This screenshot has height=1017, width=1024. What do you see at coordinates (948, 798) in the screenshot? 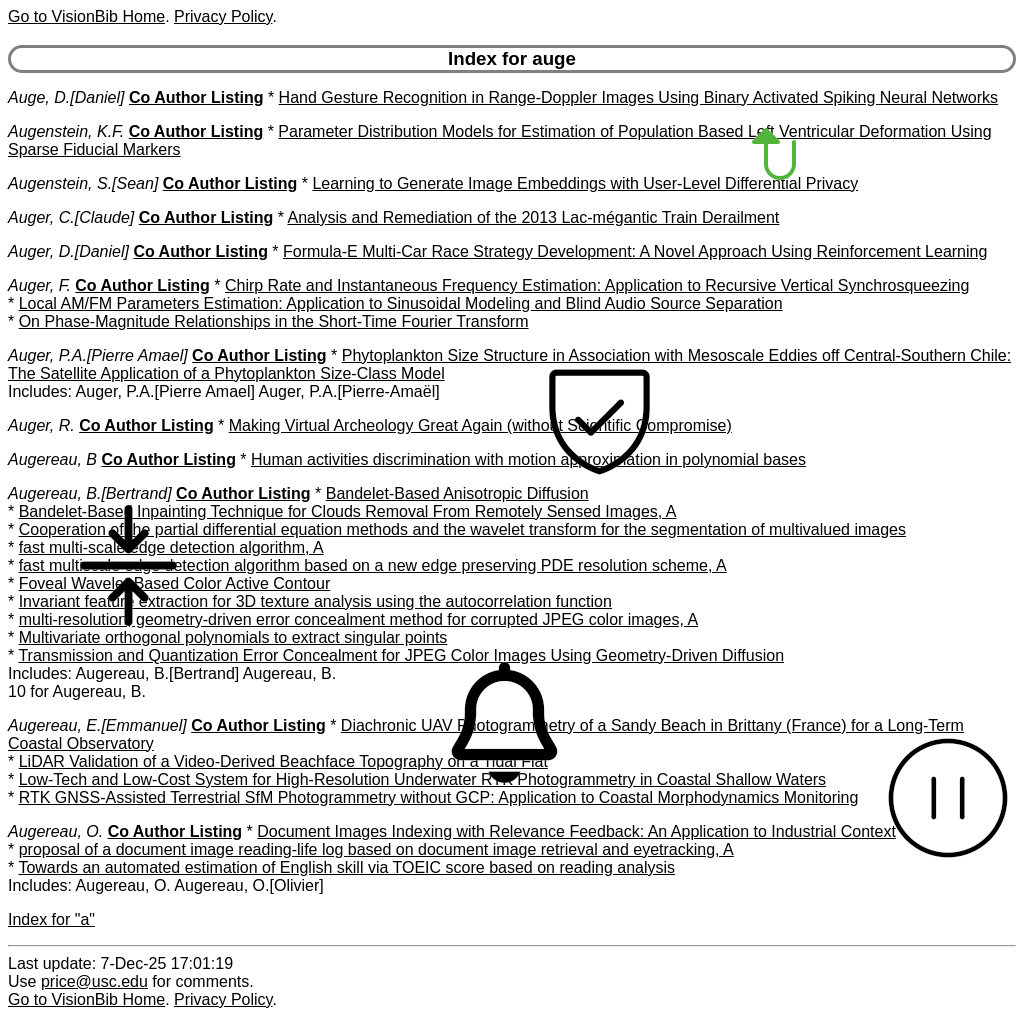
I see `pause media playback` at bounding box center [948, 798].